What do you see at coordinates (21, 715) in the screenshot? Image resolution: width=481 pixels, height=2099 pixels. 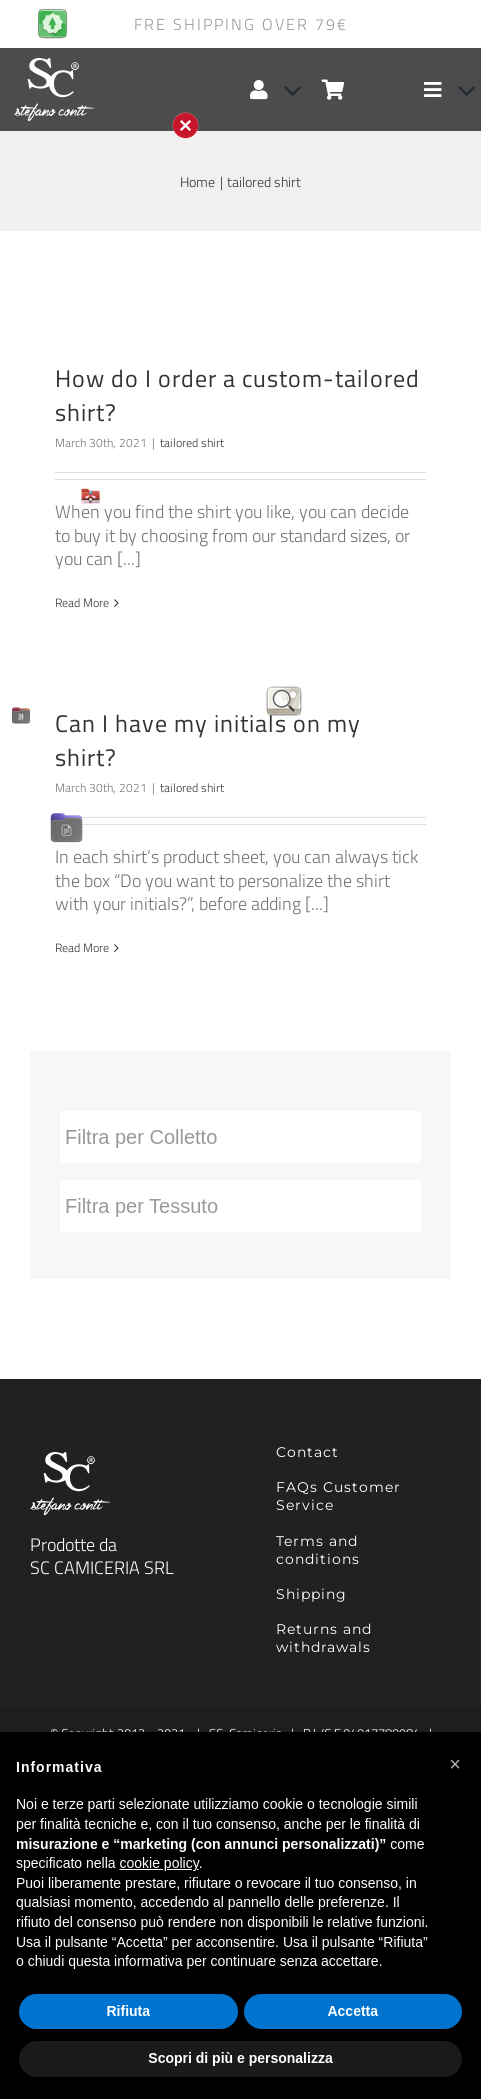 I see `access your templates folder` at bounding box center [21, 715].